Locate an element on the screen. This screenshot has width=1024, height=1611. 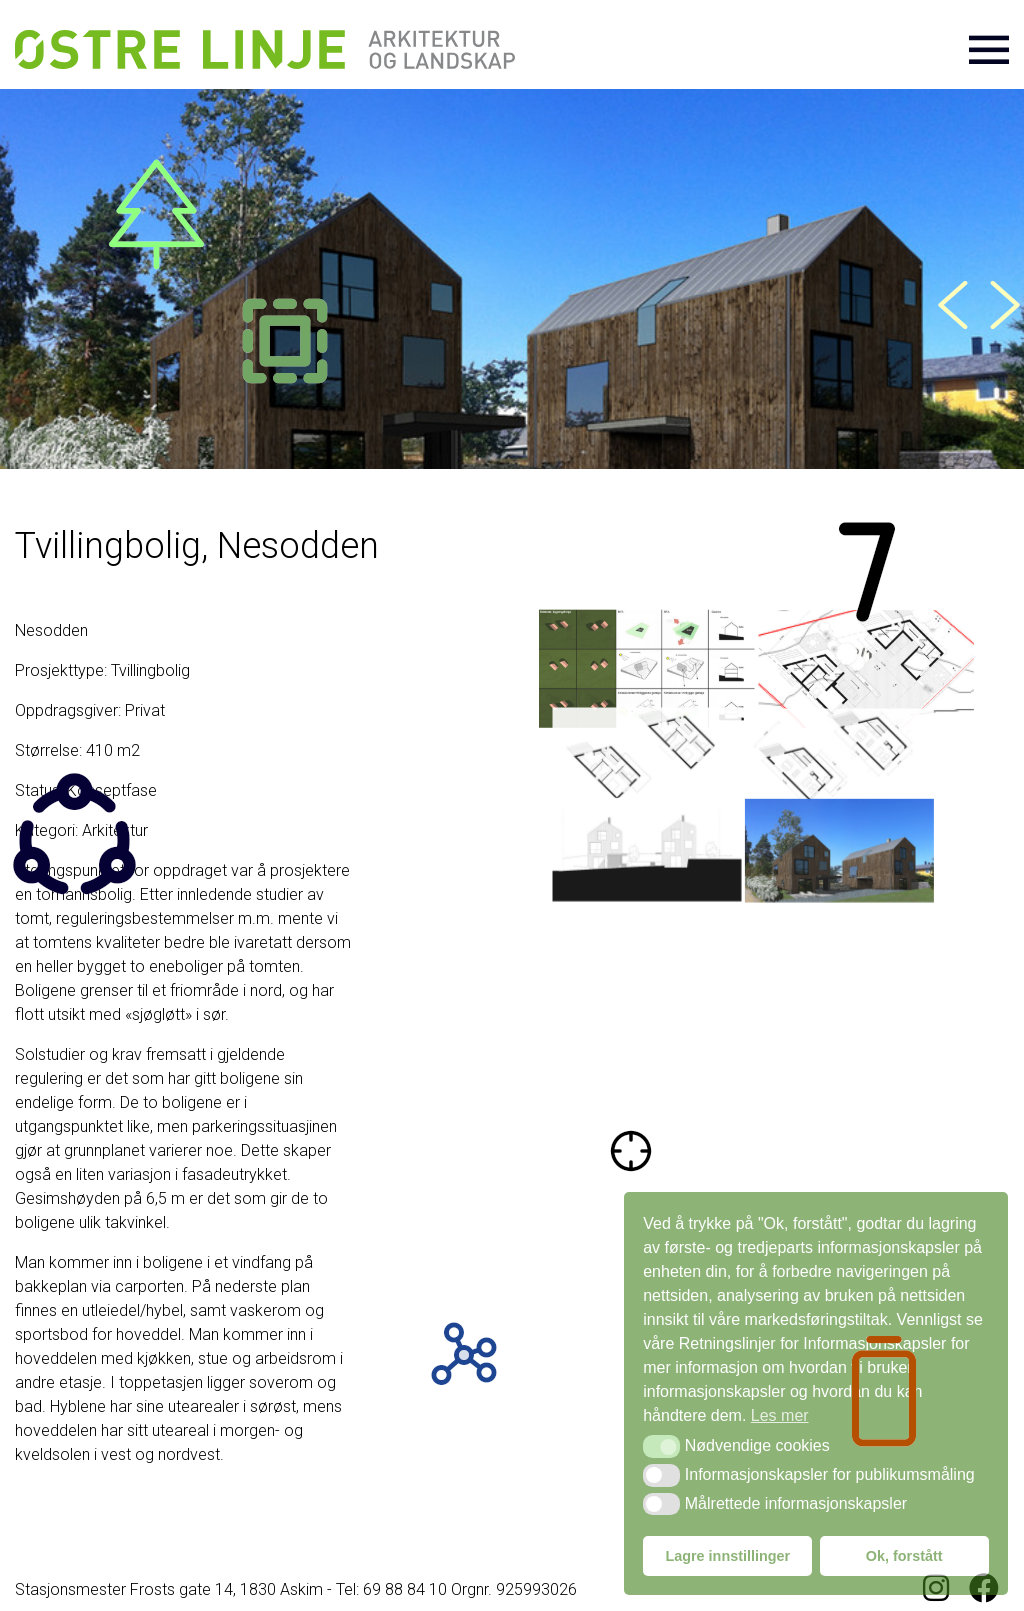
indicates battery is completely drained is located at coordinates (884, 1393).